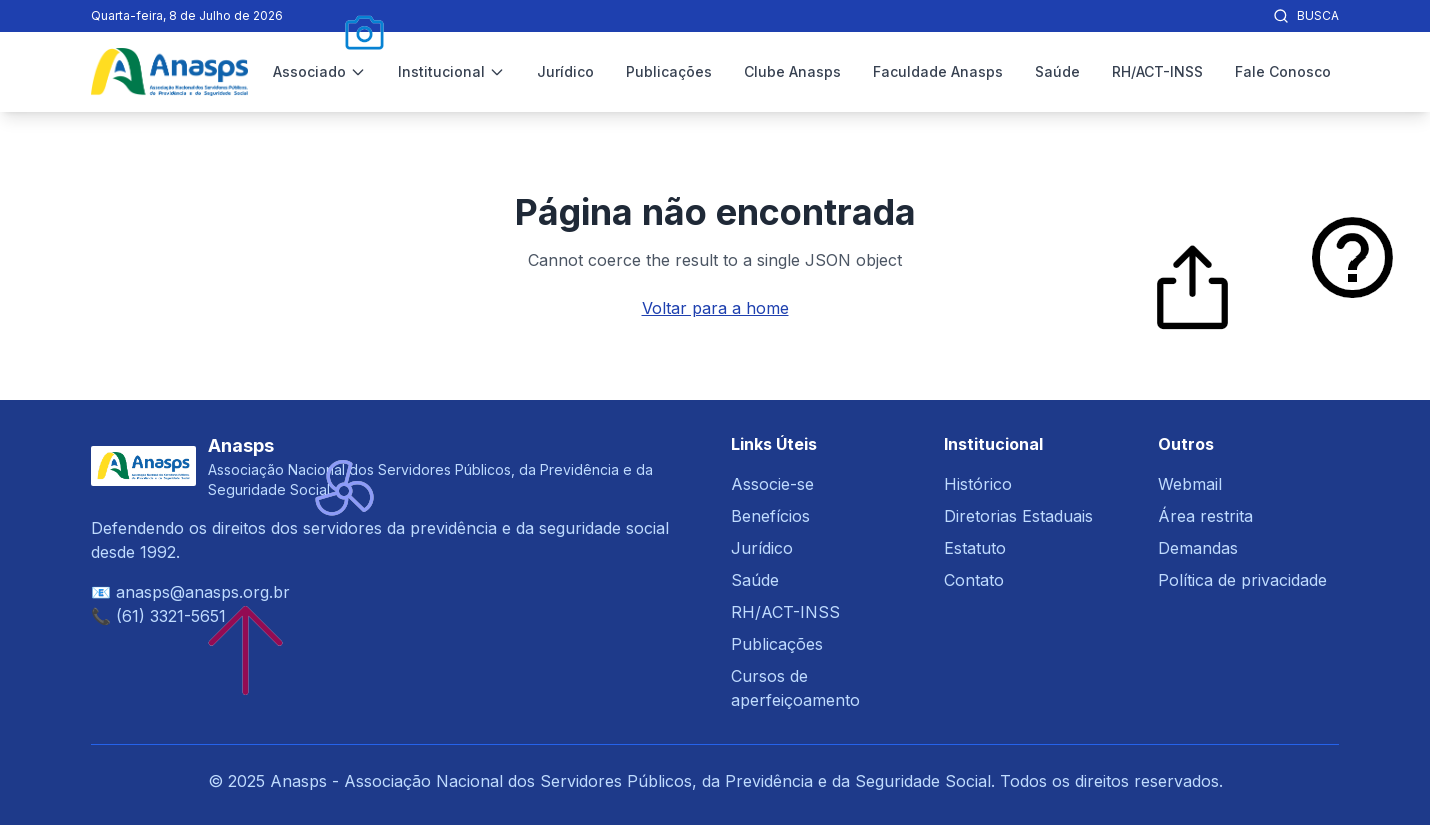 This screenshot has width=1430, height=825. Describe the element at coordinates (344, 491) in the screenshot. I see `adjust fan or ventilation settings` at that location.